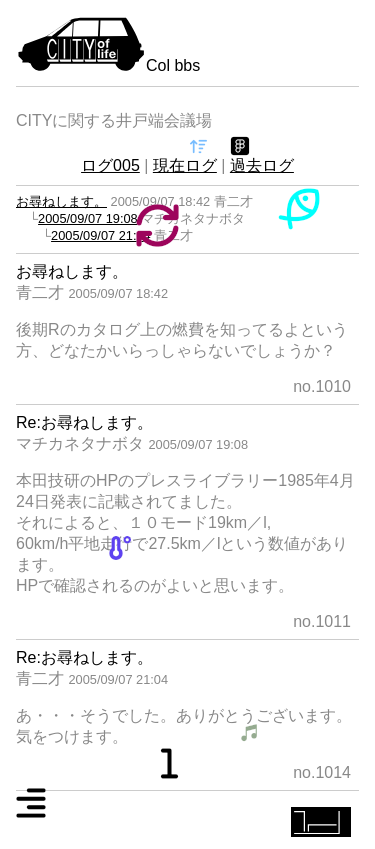  I want to click on indicates seafood or fish-related content, so click(300, 207).